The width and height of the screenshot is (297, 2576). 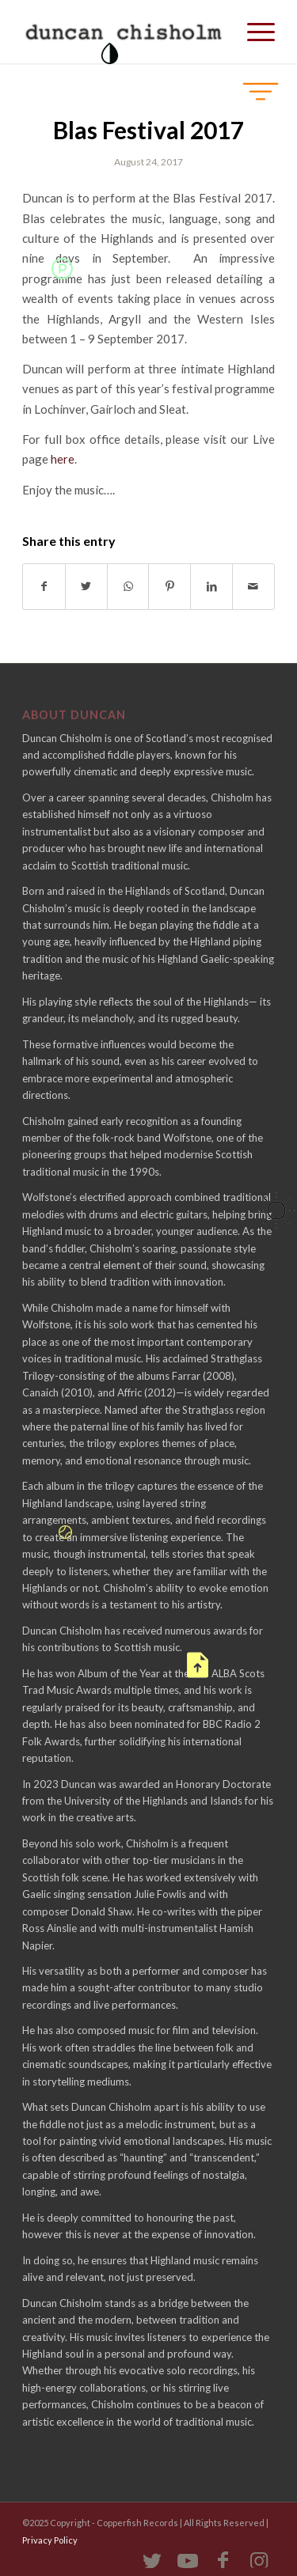 I want to click on adjust color saturation or contrast settings, so click(x=109, y=54).